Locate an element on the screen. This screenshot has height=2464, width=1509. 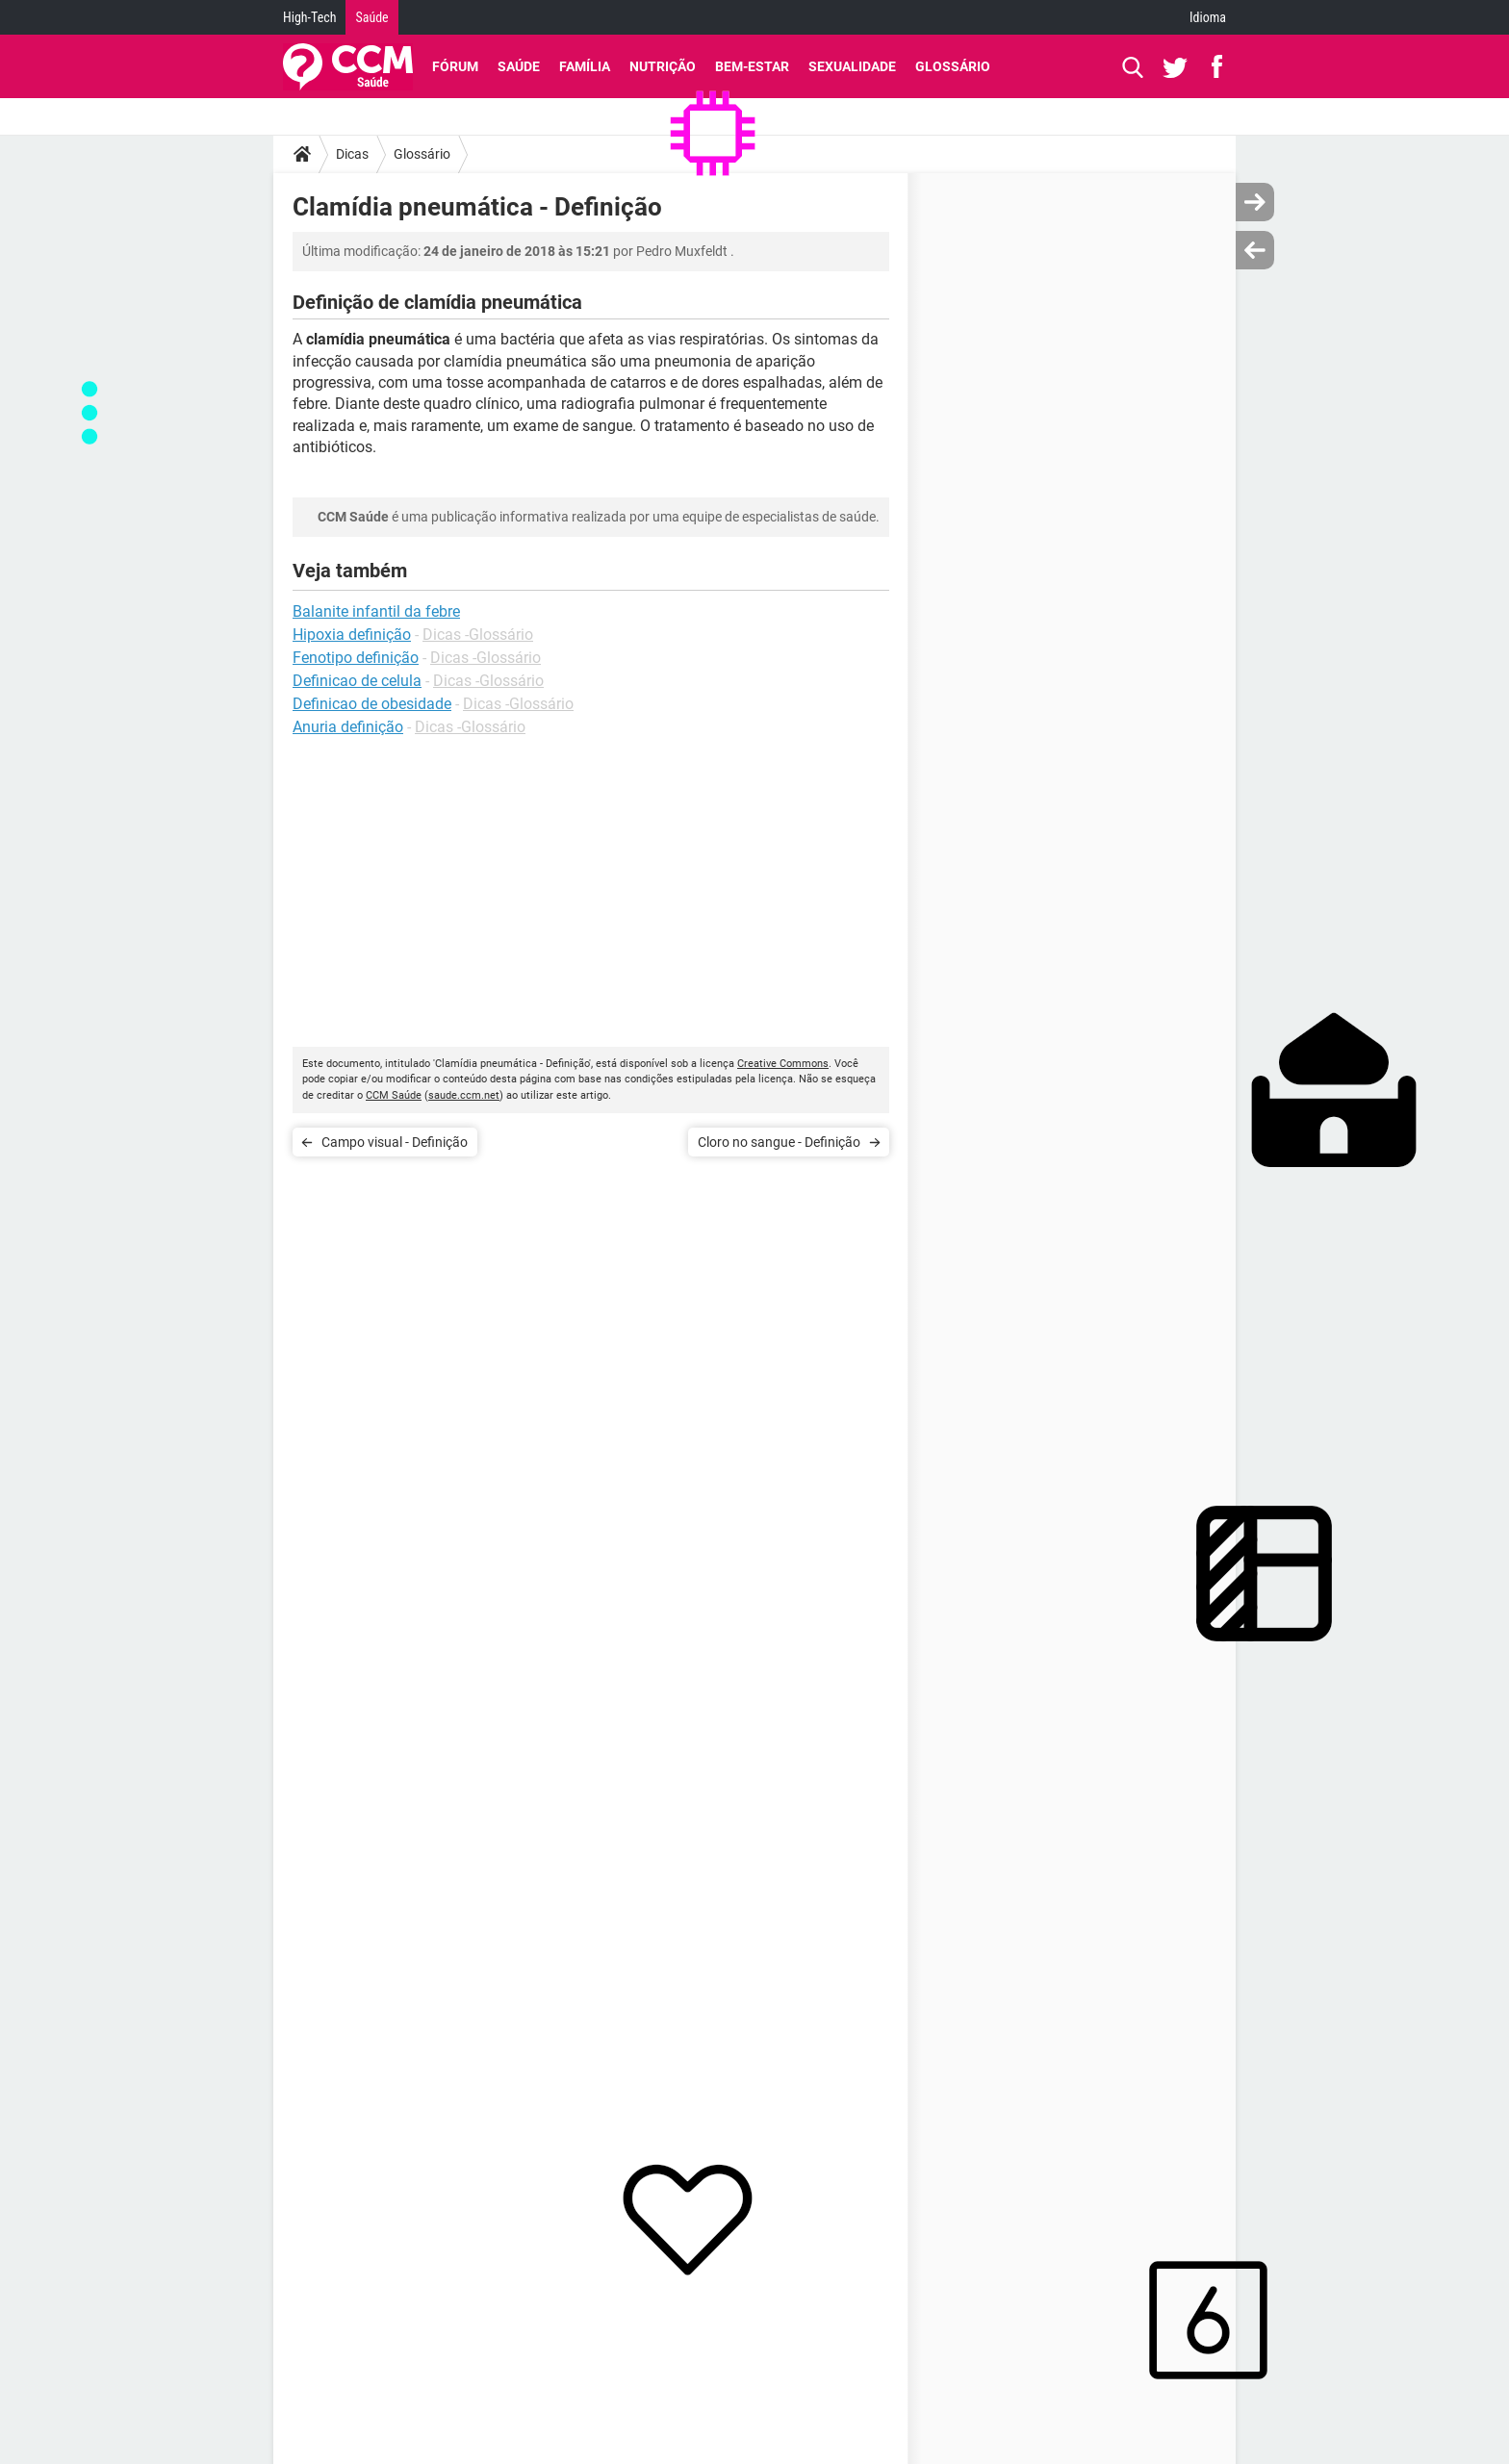
find nearby mosques is located at coordinates (1334, 1094).